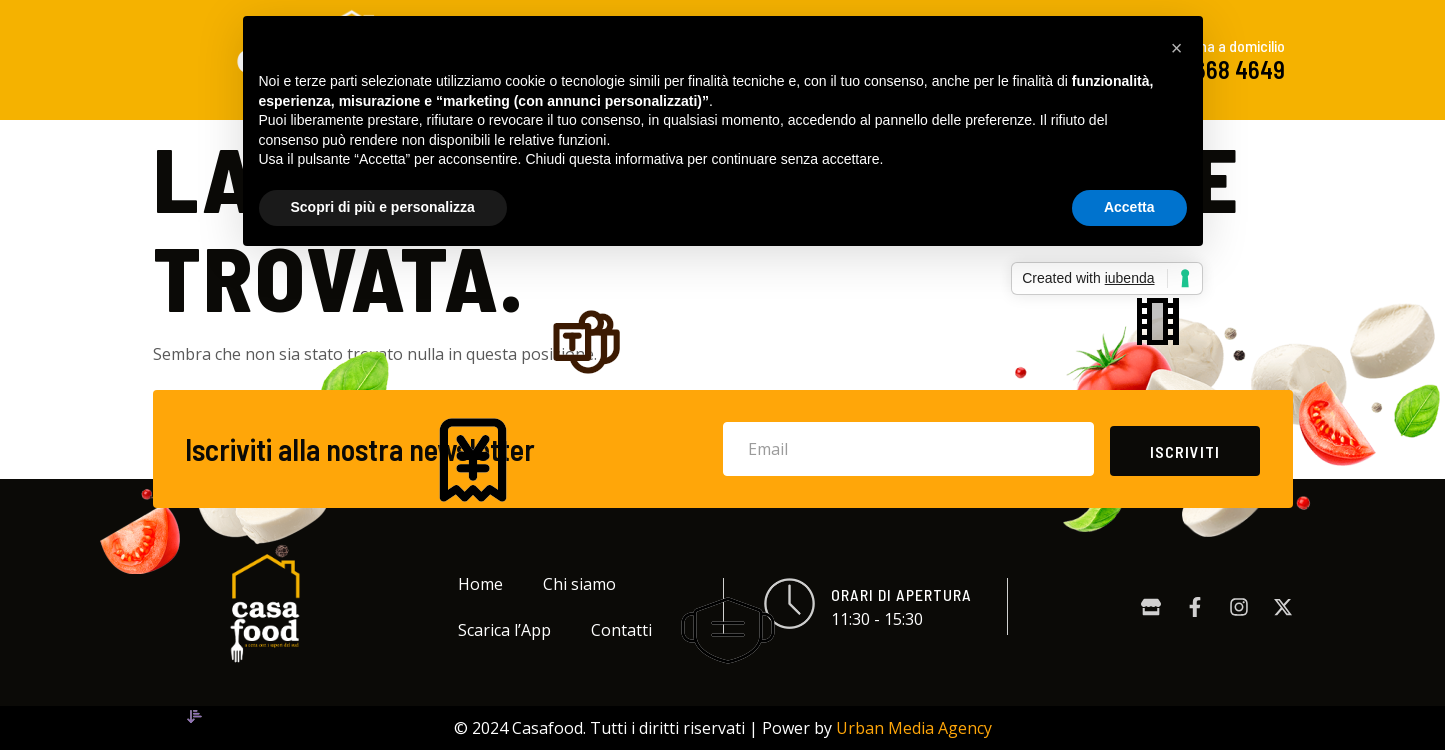 The height and width of the screenshot is (750, 1445). What do you see at coordinates (1157, 321) in the screenshot?
I see `access movies or video content` at bounding box center [1157, 321].